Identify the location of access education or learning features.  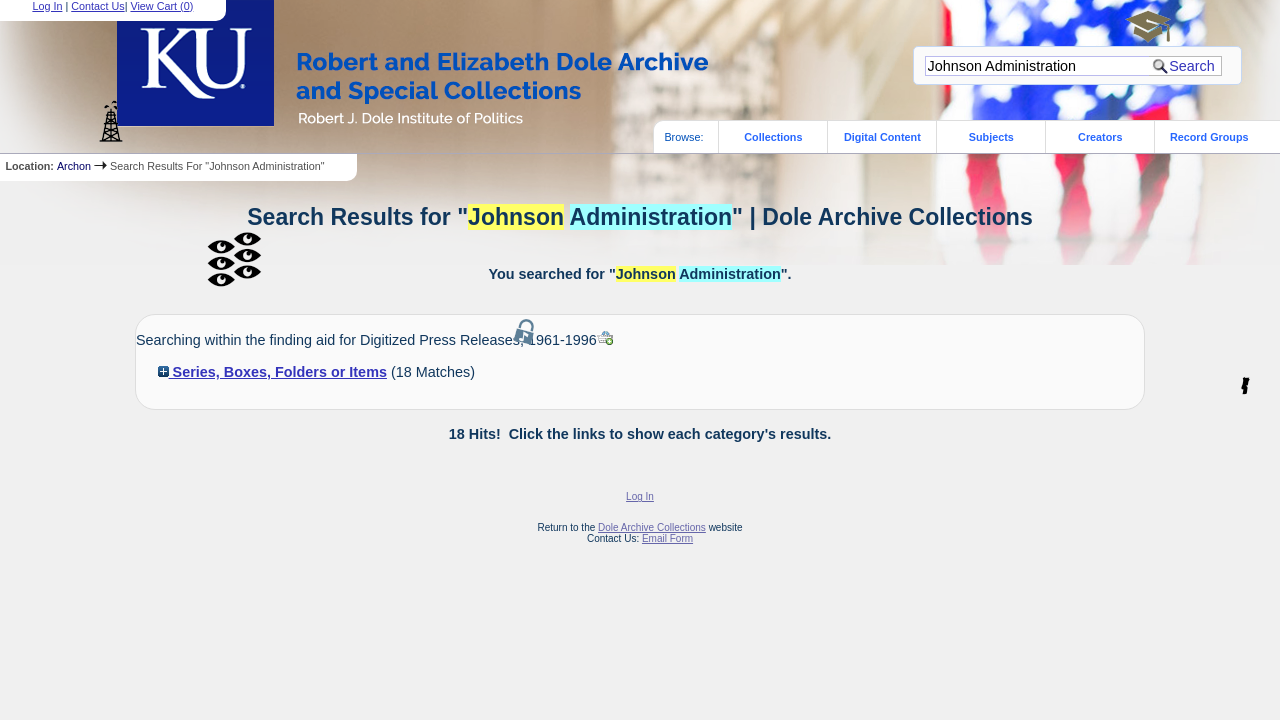
(1148, 27).